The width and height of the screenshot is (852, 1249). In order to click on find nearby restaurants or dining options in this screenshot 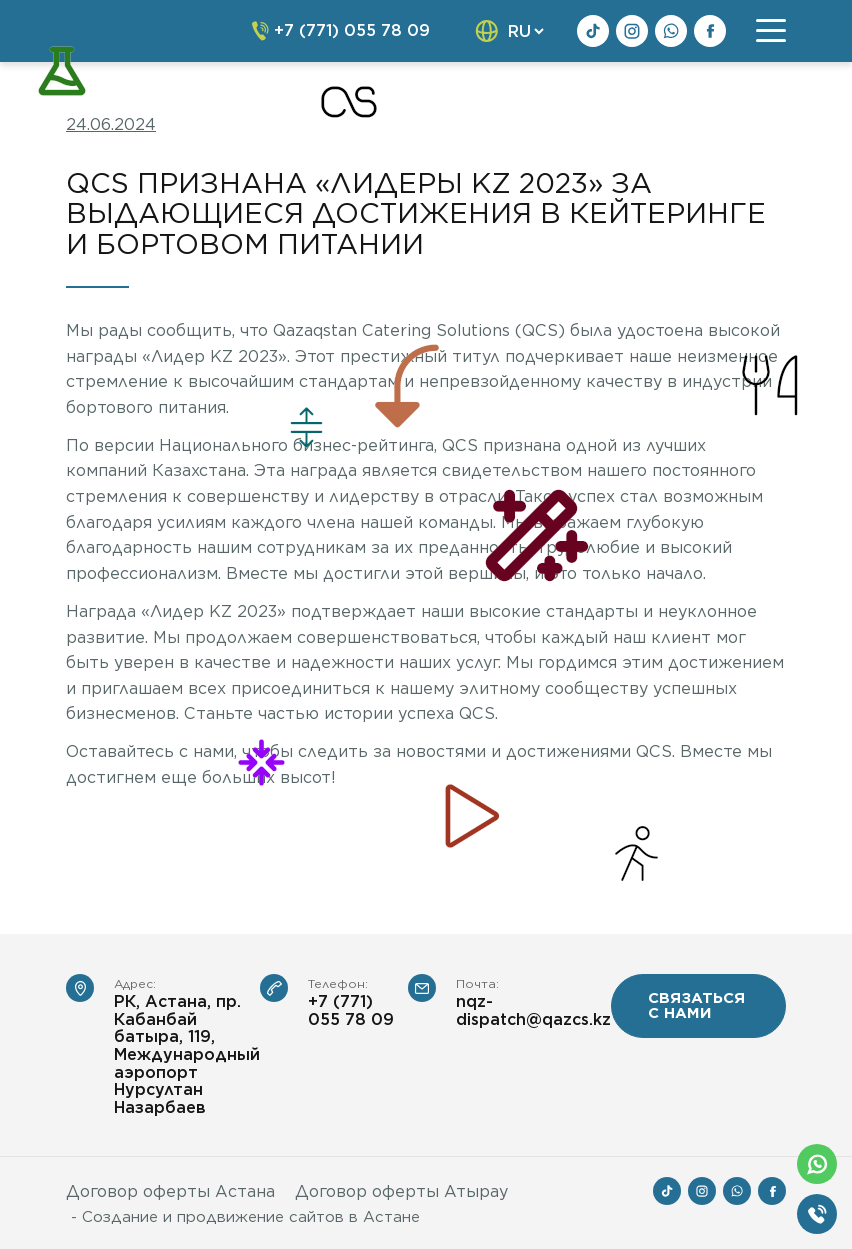, I will do `click(771, 384)`.